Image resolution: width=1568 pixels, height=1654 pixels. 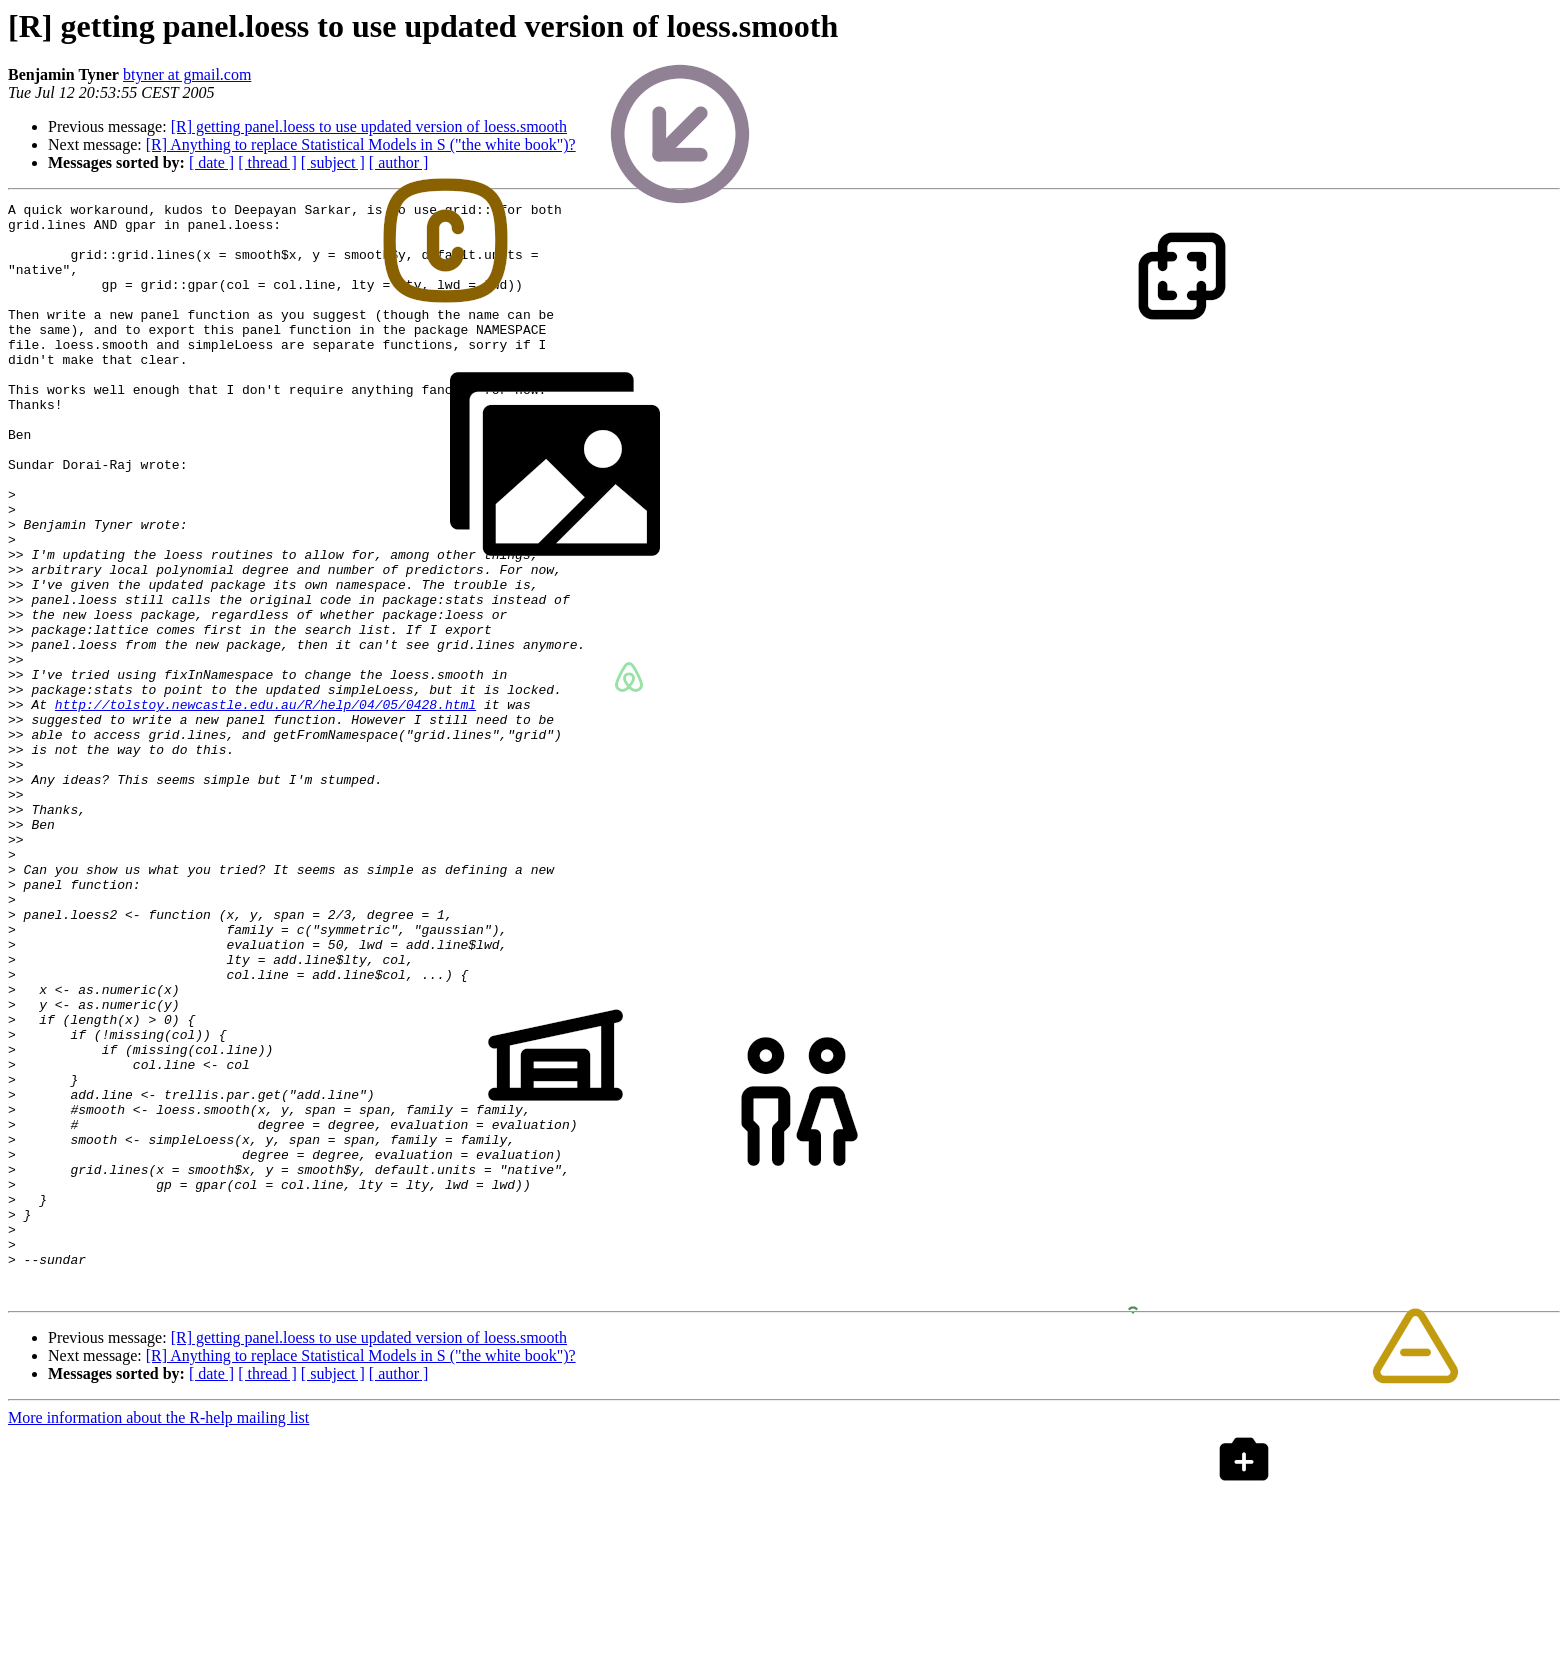 What do you see at coordinates (445, 240) in the screenshot?
I see `indicates copyright information` at bounding box center [445, 240].